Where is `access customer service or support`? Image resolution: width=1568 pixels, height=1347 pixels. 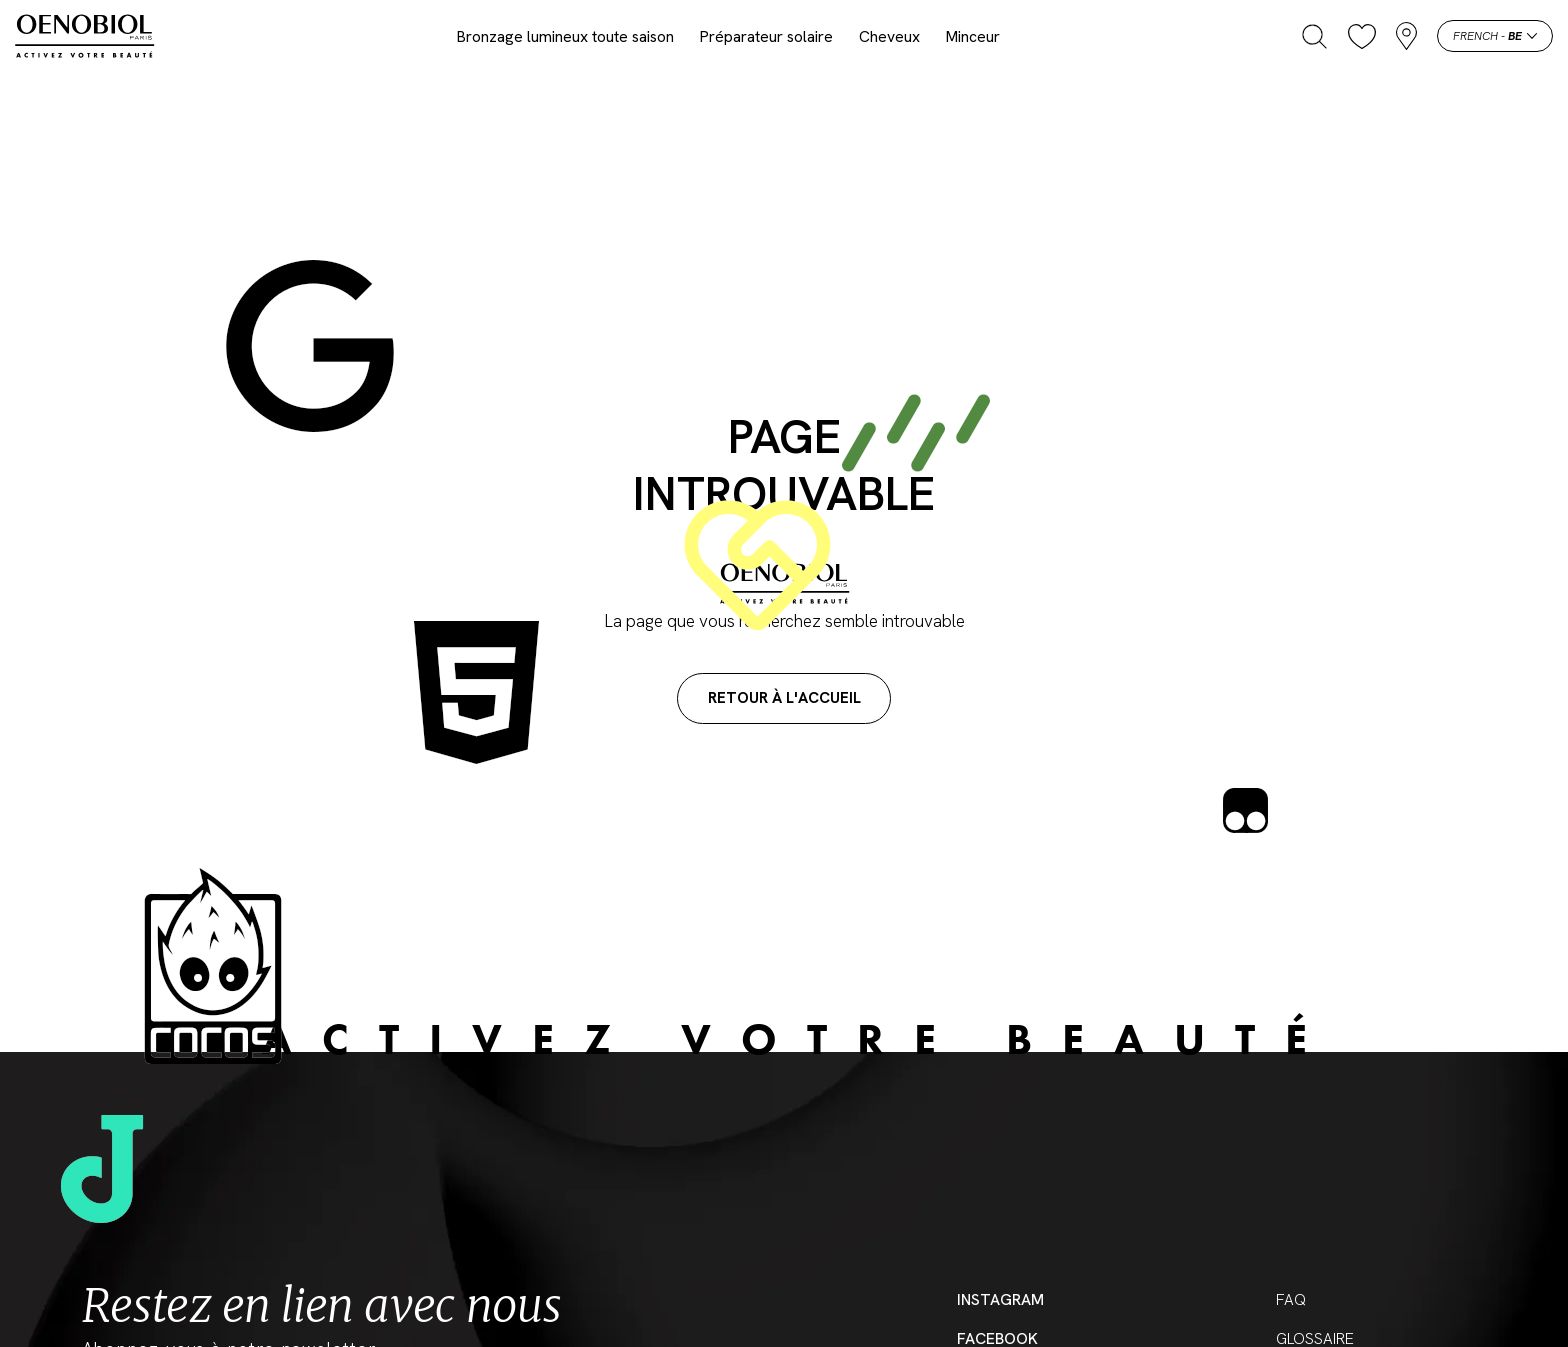
access customer service or support is located at coordinates (757, 564).